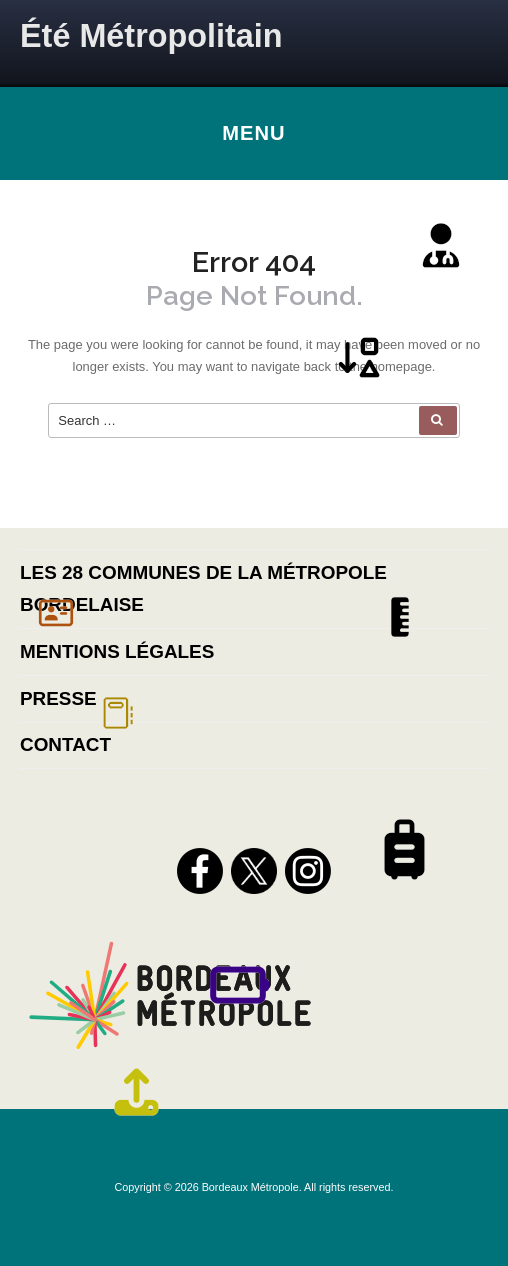  I want to click on access travel or trip planning features, so click(404, 849).